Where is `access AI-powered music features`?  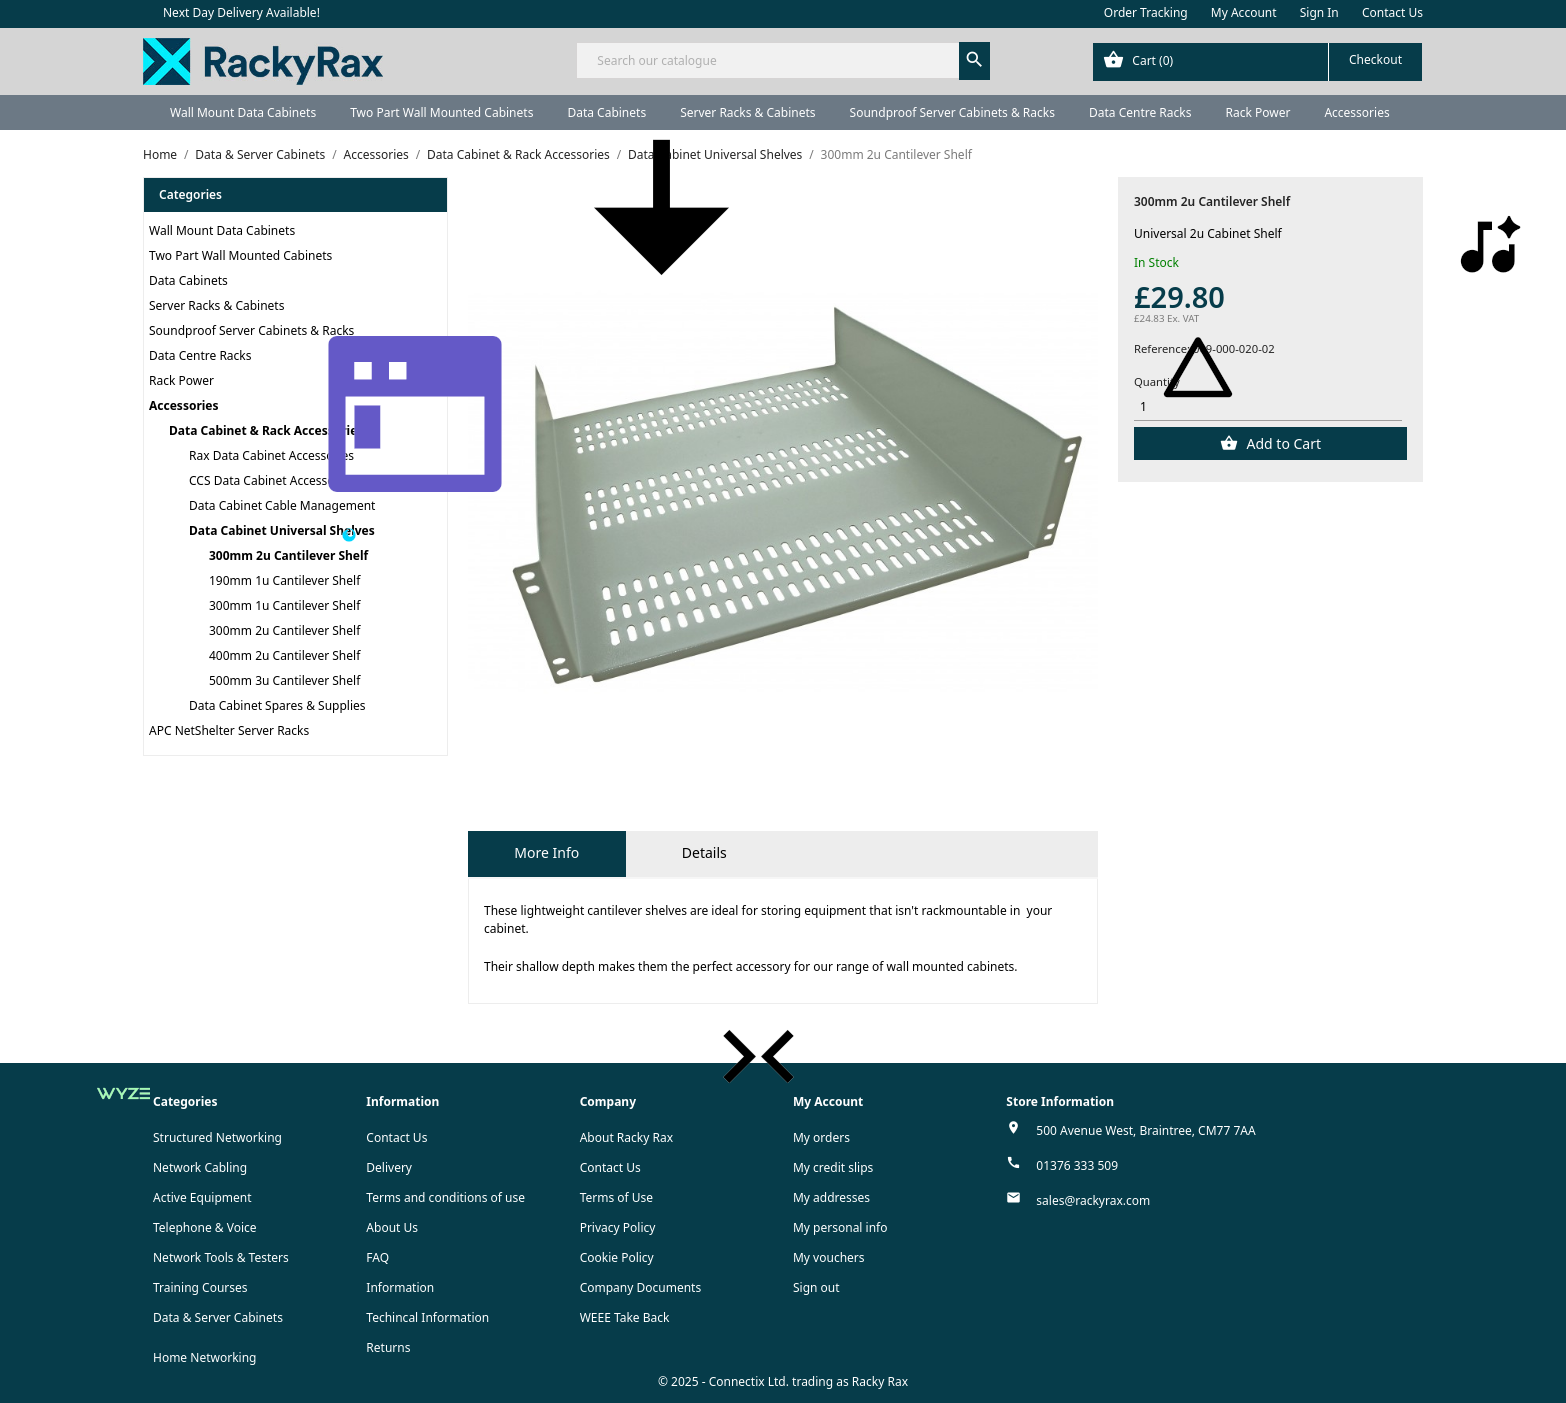
access AI-powered music features is located at coordinates (1492, 247).